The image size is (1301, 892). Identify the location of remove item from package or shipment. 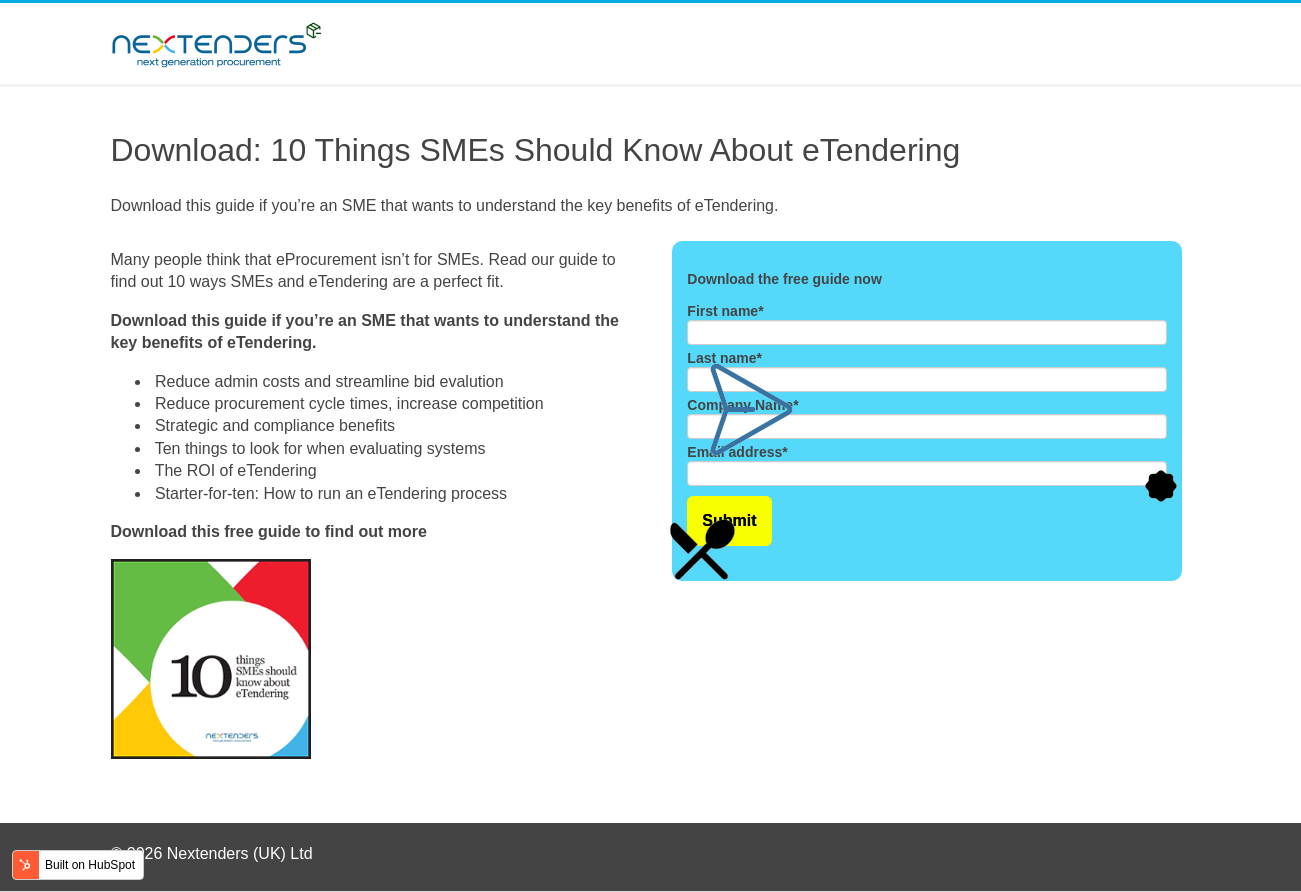
(313, 30).